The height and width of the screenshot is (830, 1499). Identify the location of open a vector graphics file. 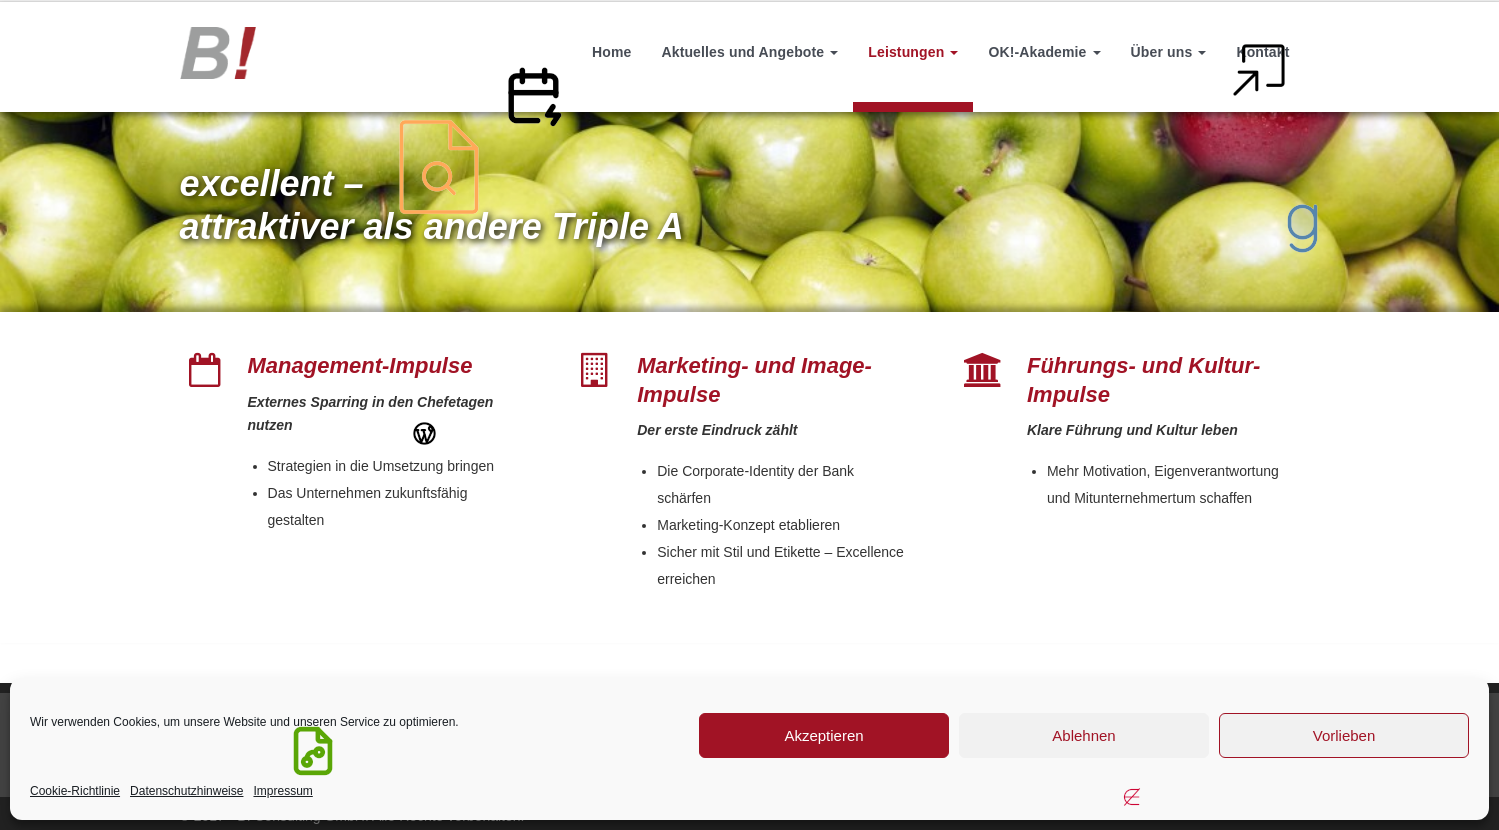
(313, 751).